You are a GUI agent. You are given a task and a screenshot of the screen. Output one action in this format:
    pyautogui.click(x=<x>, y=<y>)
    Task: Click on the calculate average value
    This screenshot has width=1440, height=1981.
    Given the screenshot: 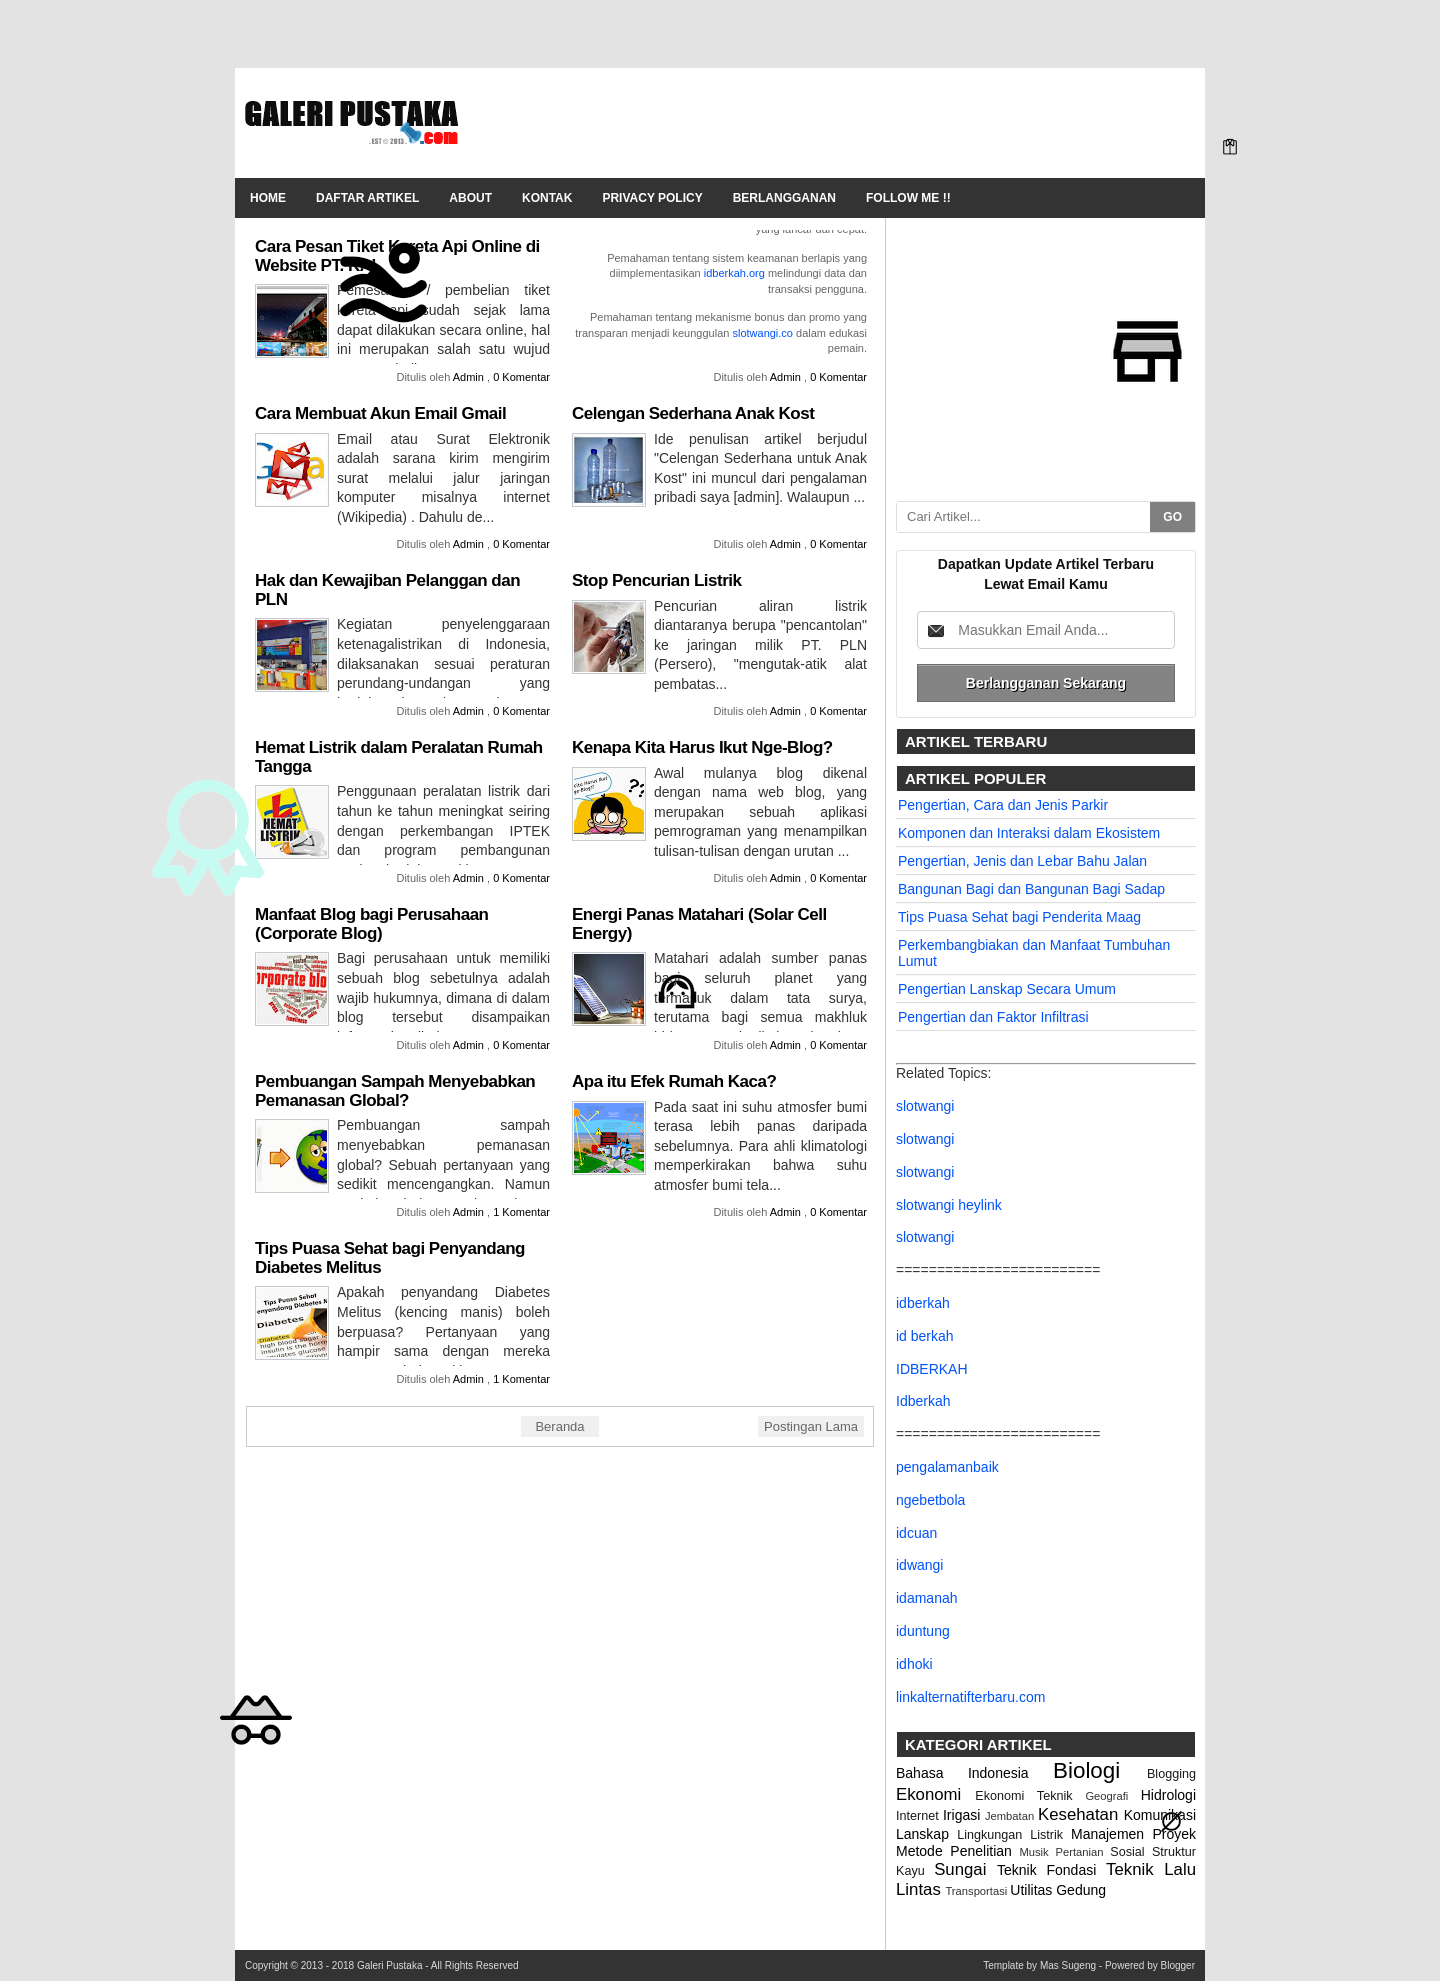 What is the action you would take?
    pyautogui.click(x=1171, y=1821)
    